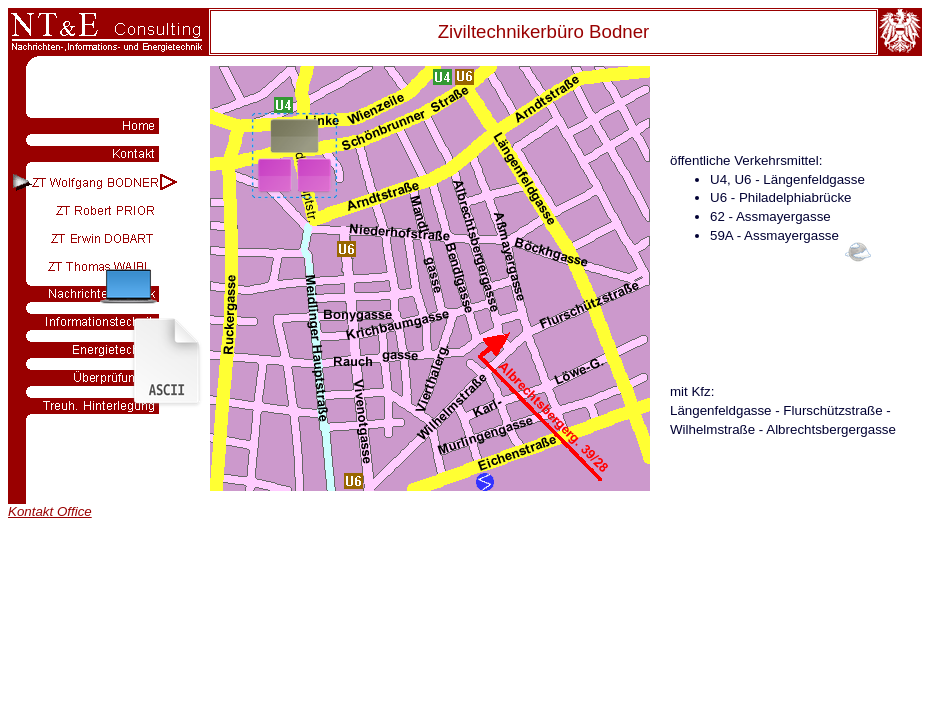  What do you see at coordinates (166, 362) in the screenshot?
I see `a plain text or ascii file type indicator` at bounding box center [166, 362].